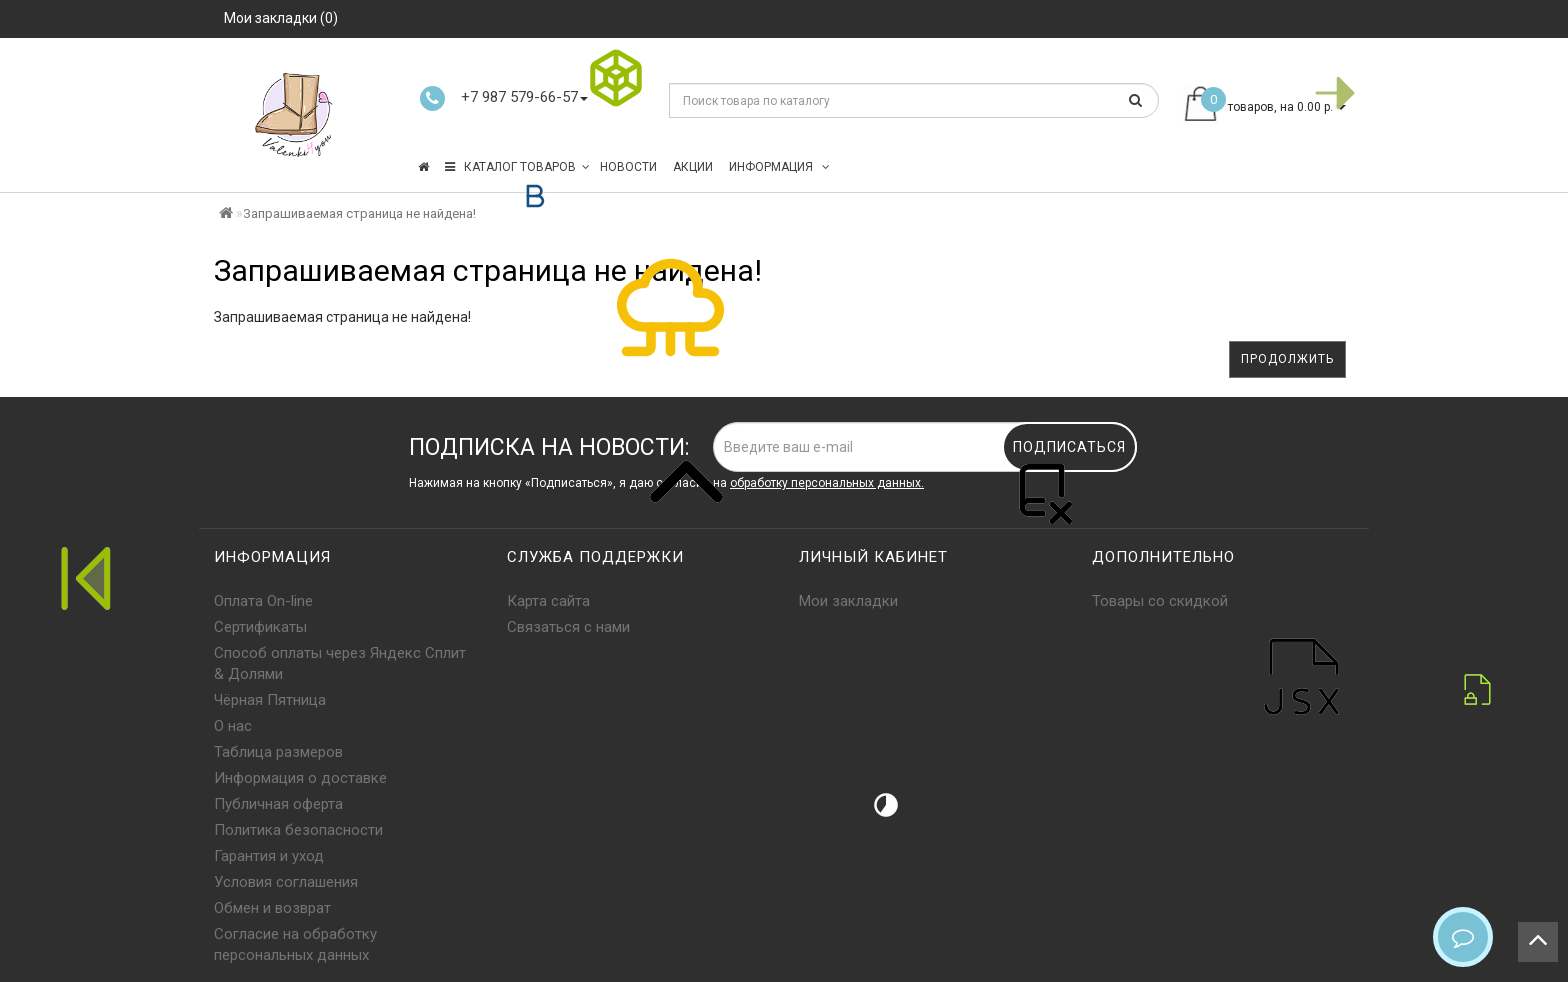  What do you see at coordinates (1477, 689) in the screenshot?
I see `access a password-protected file` at bounding box center [1477, 689].